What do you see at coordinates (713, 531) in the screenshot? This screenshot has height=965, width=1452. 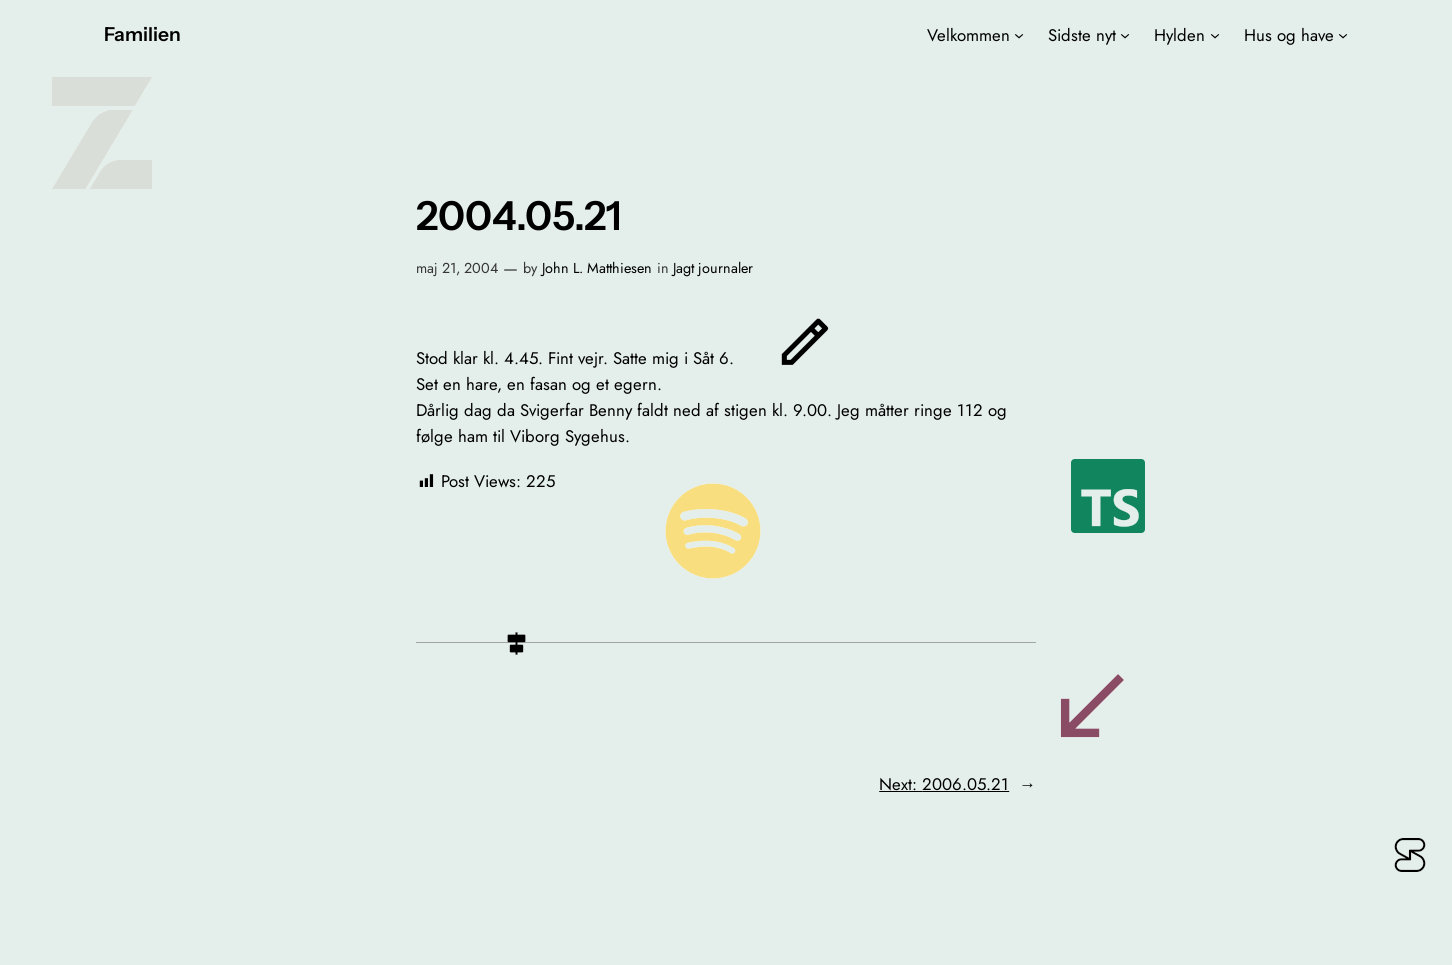 I see `open Spotify` at bounding box center [713, 531].